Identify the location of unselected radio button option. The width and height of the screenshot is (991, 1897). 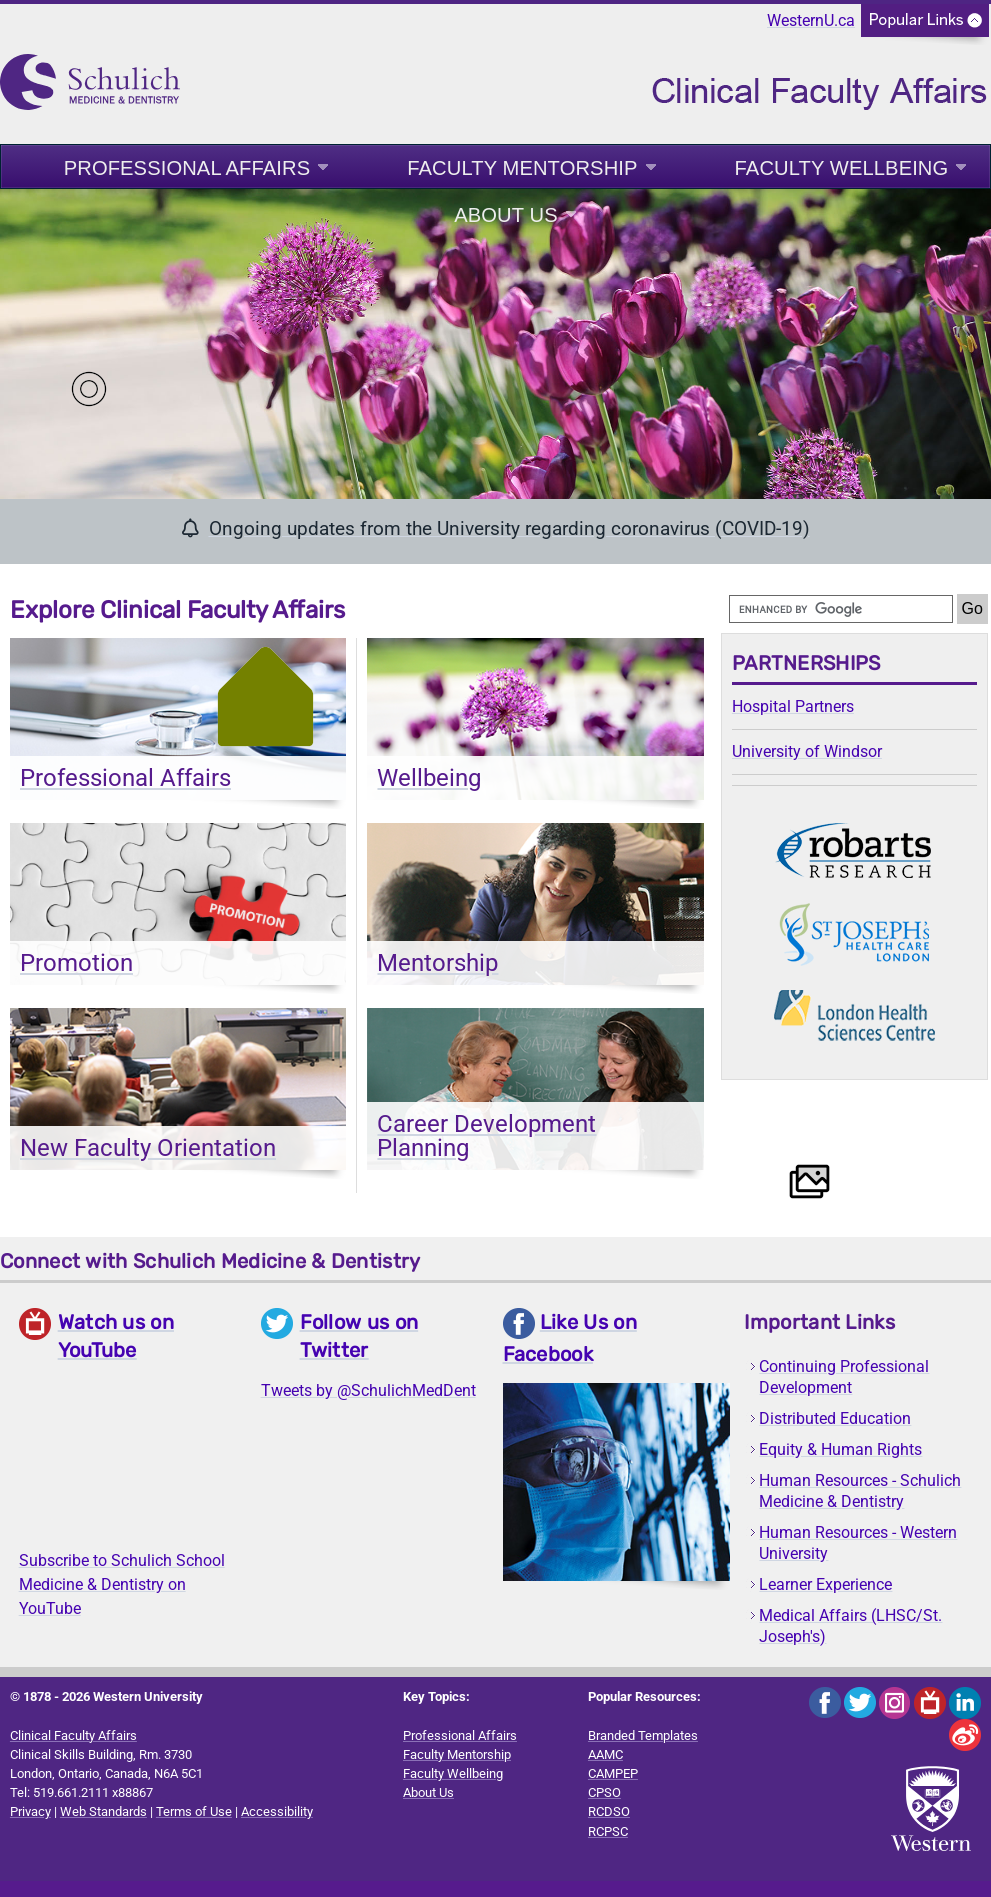
(89, 389).